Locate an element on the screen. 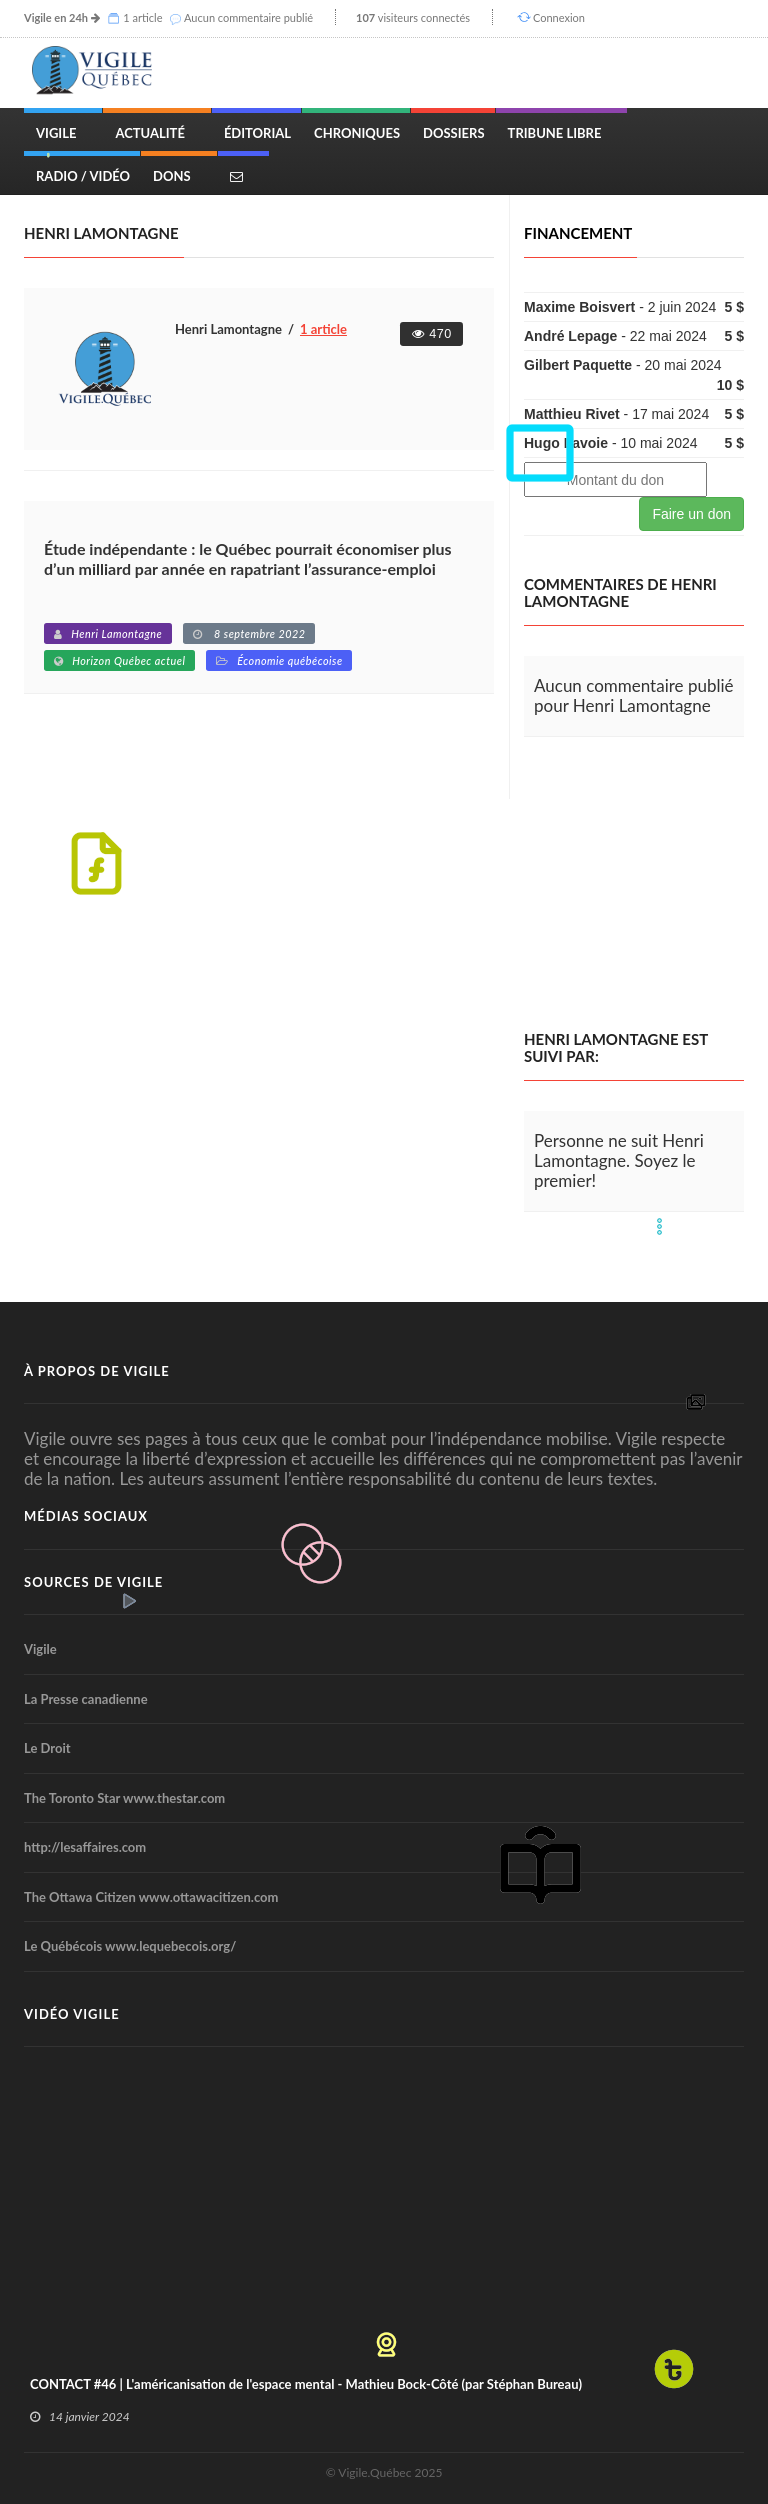  play media or start video is located at coordinates (128, 1601).